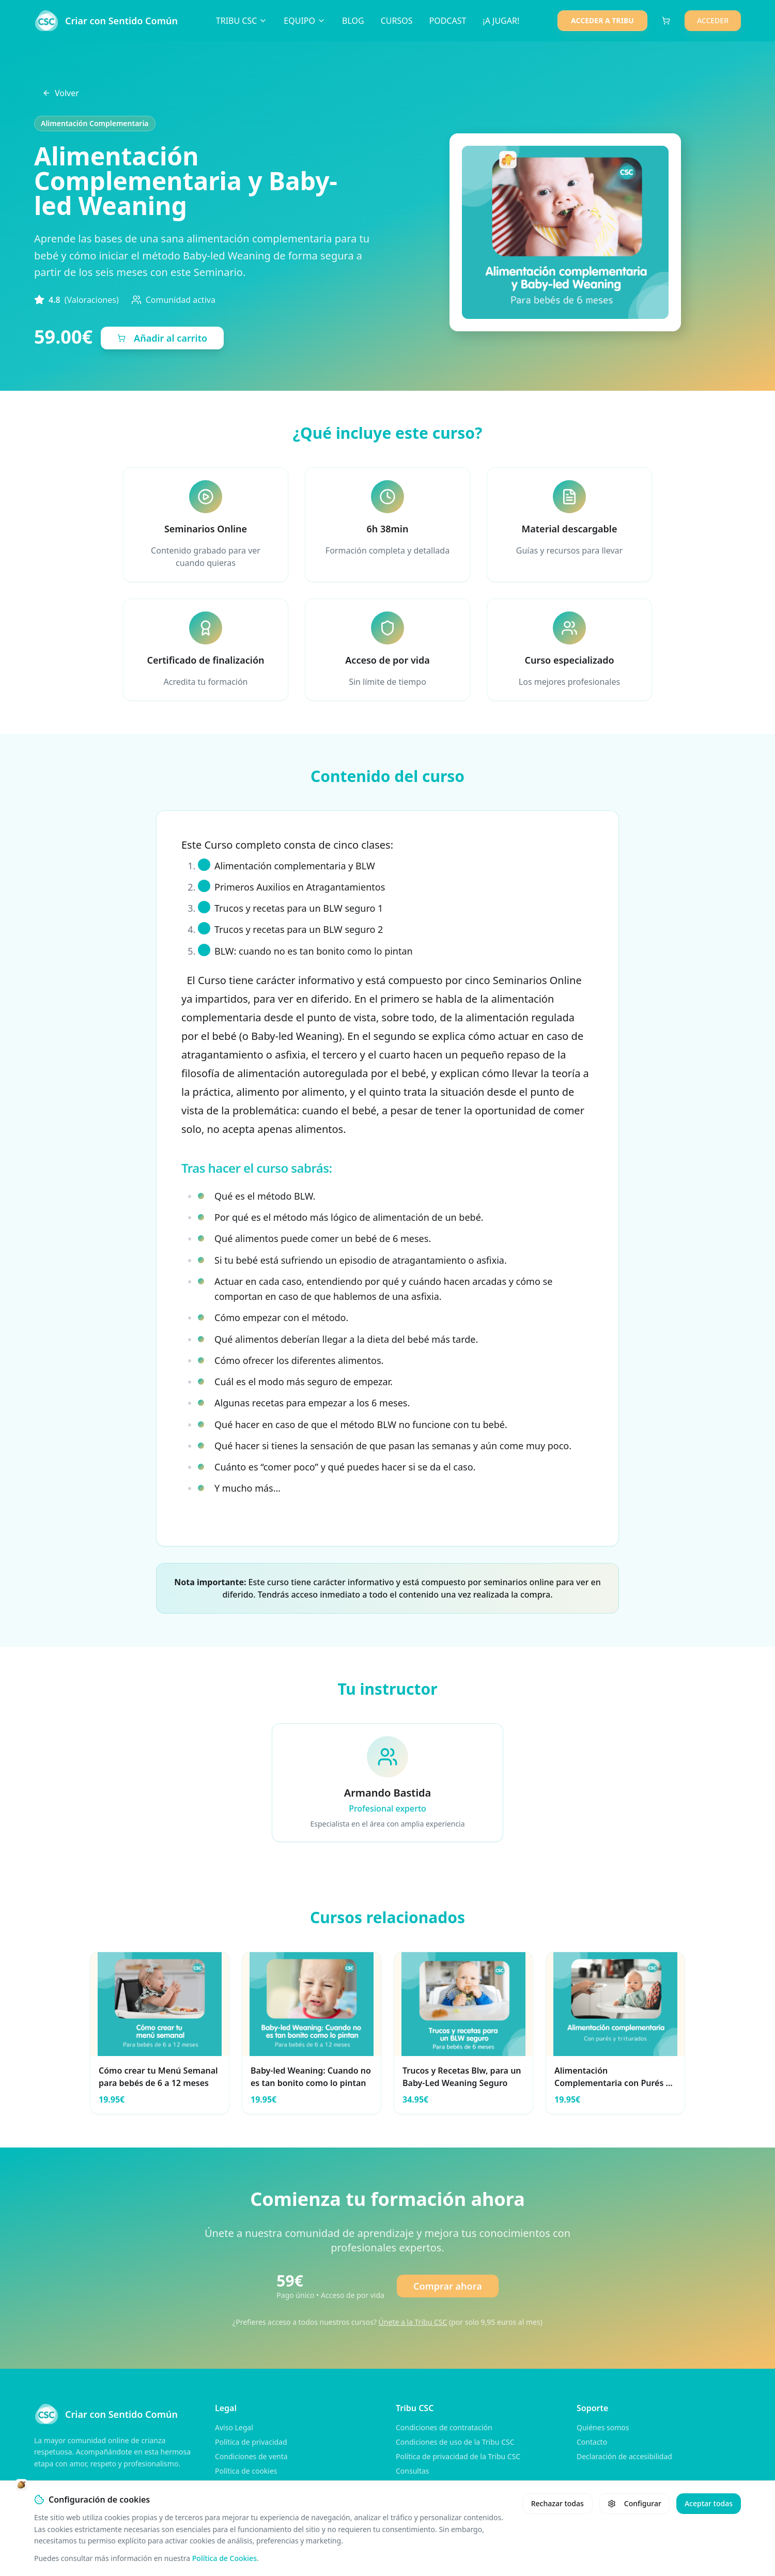 This screenshot has width=775, height=2576. What do you see at coordinates (21, 2485) in the screenshot?
I see `open nutstore cloud storage app` at bounding box center [21, 2485].